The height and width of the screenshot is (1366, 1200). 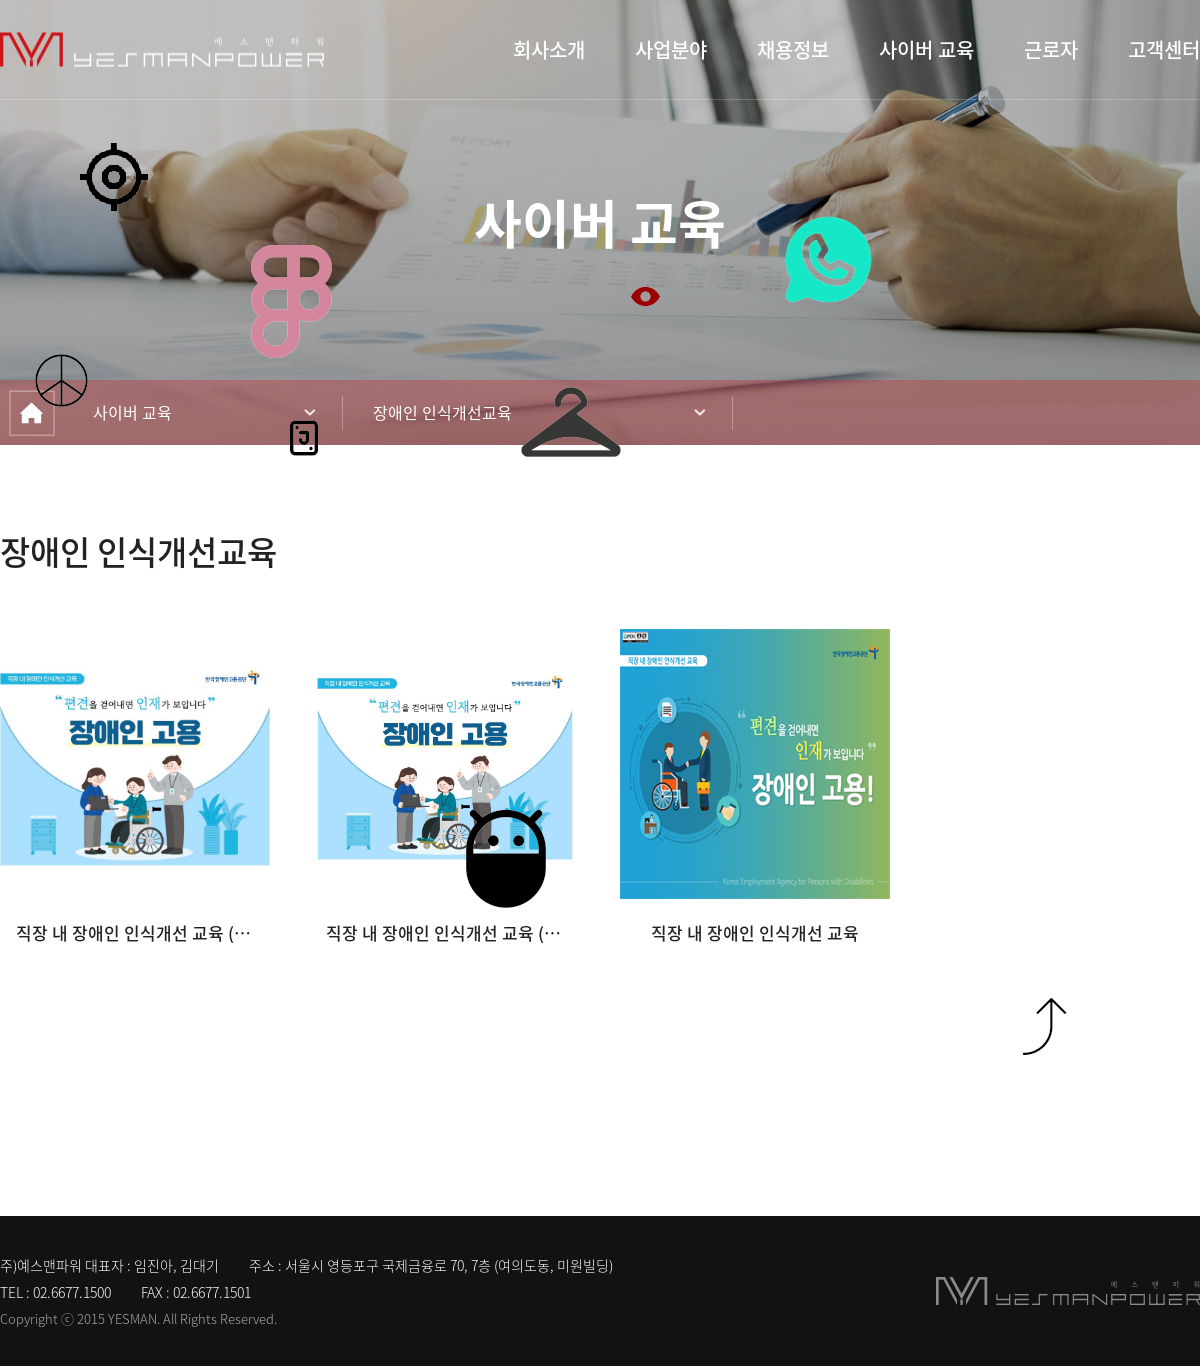 What do you see at coordinates (571, 427) in the screenshot?
I see `access wardrobe or clothing options` at bounding box center [571, 427].